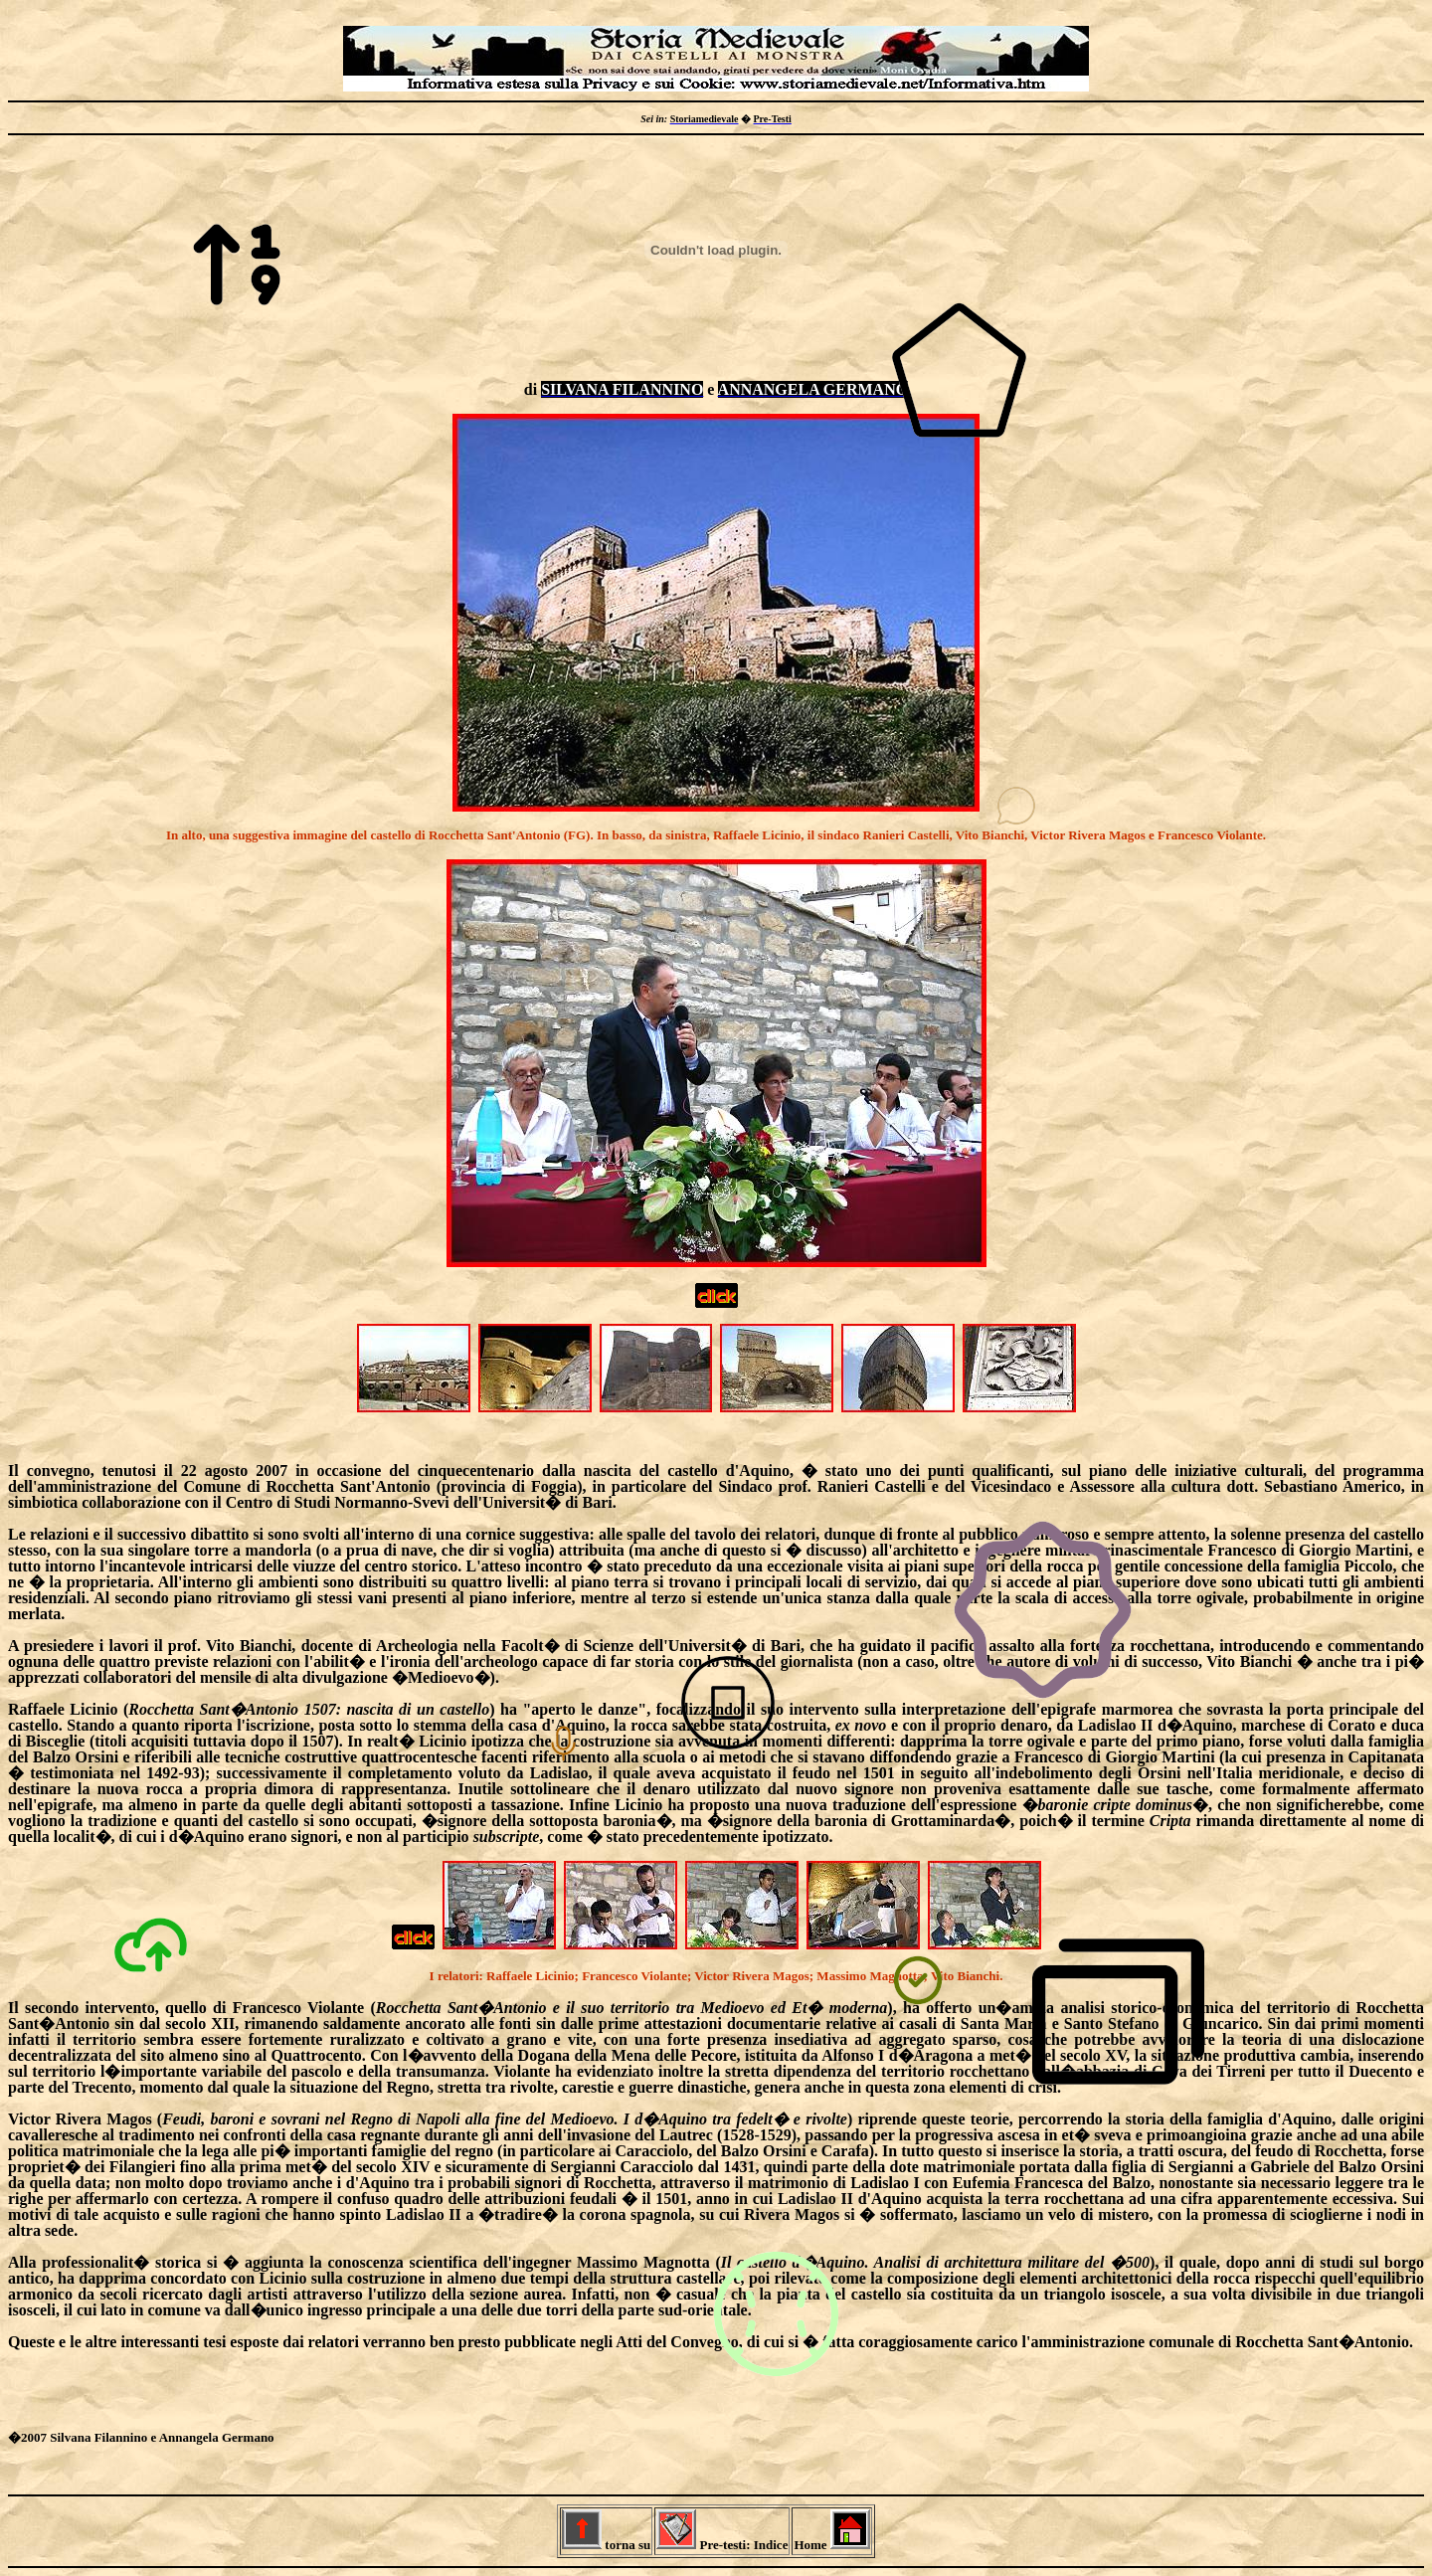 The height and width of the screenshot is (2576, 1432). Describe the element at coordinates (918, 1980) in the screenshot. I see `indicates a completed or successful action` at that location.